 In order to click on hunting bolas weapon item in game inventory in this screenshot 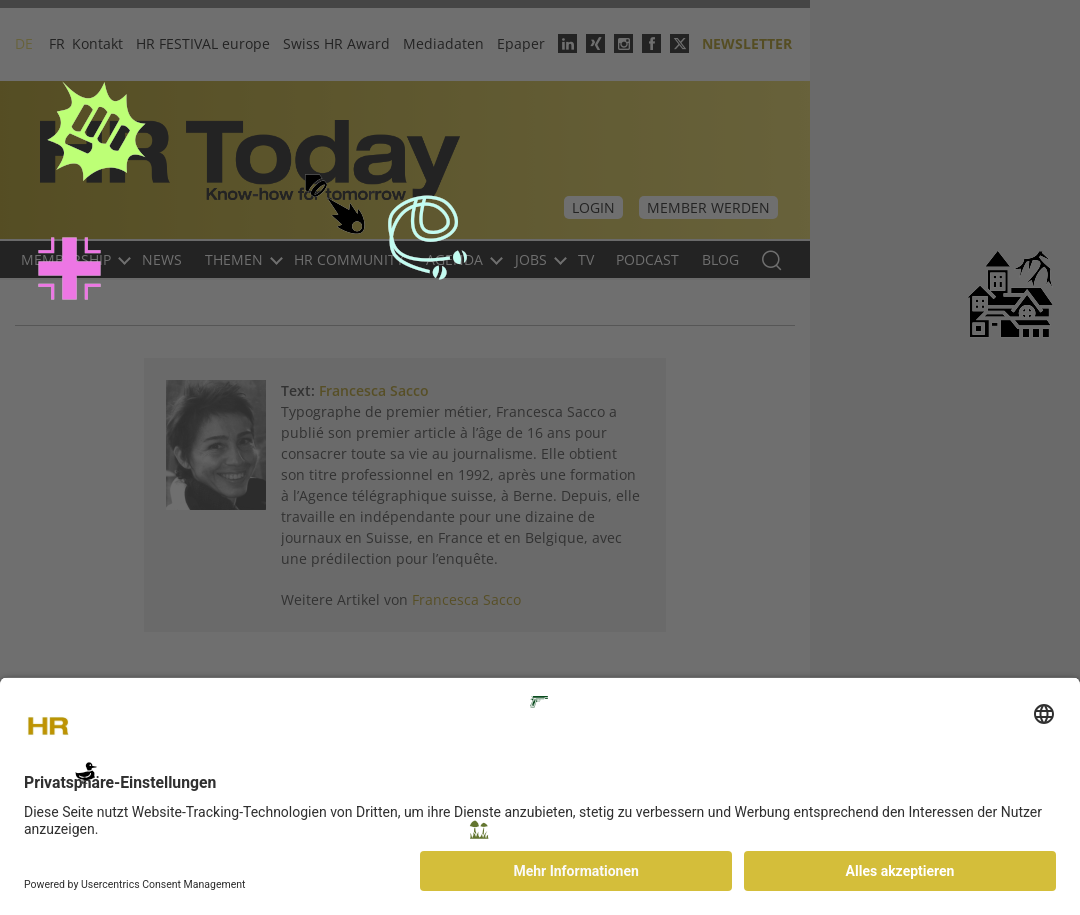, I will do `click(427, 237)`.